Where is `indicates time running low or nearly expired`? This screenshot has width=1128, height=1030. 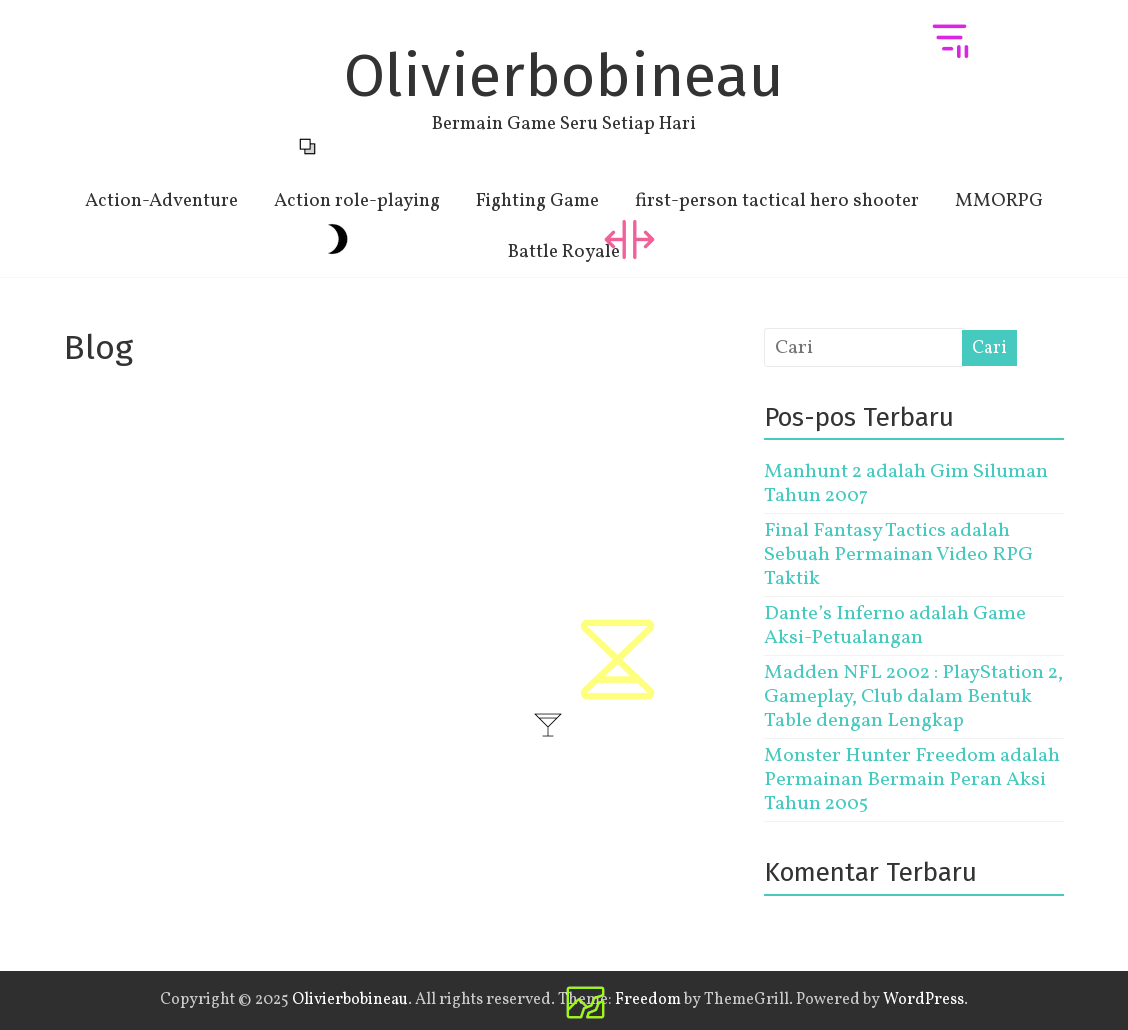 indicates time running low or nearly expired is located at coordinates (617, 659).